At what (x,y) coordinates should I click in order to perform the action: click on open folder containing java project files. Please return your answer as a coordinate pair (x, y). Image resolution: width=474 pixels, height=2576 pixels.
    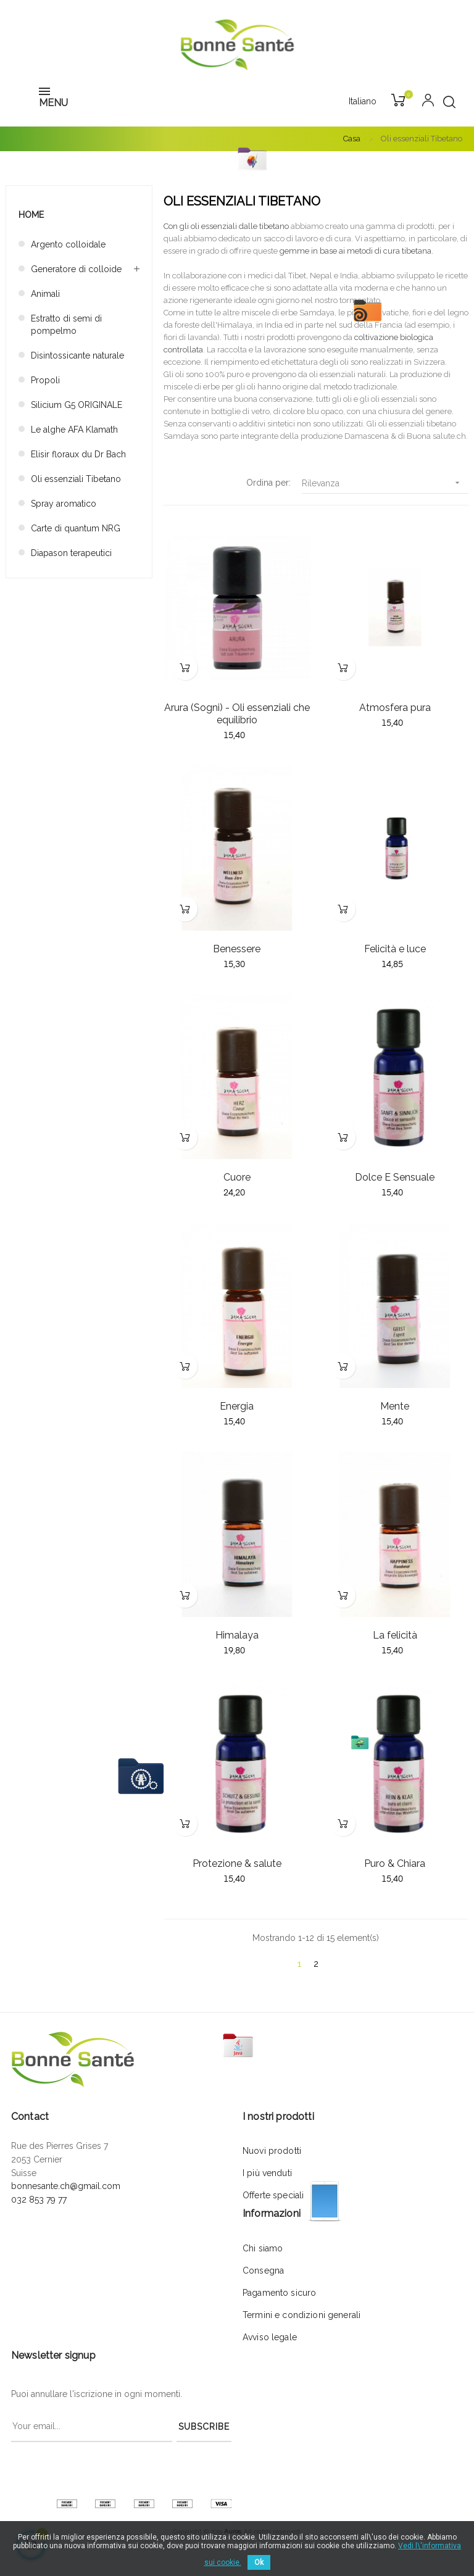
    Looking at the image, I should click on (238, 2046).